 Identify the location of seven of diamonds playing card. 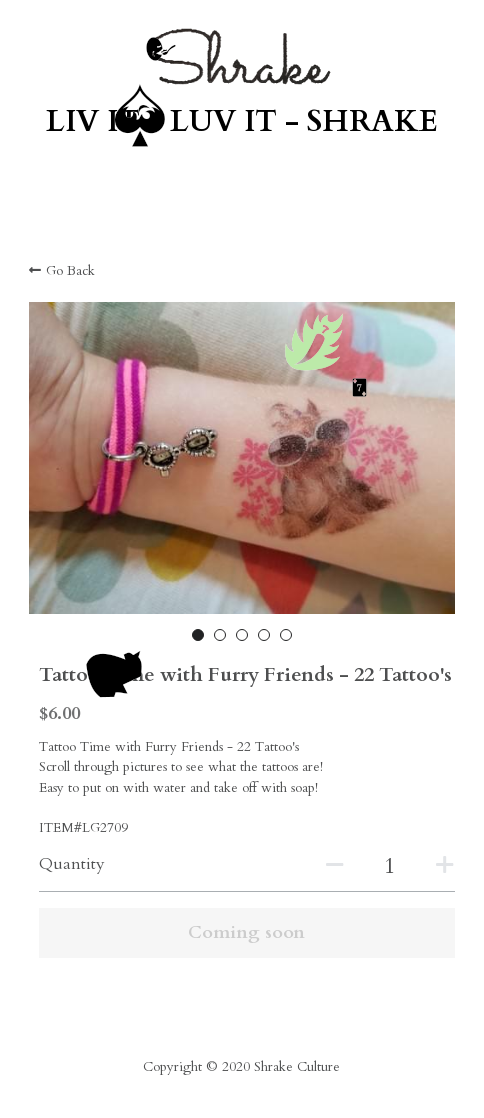
(359, 387).